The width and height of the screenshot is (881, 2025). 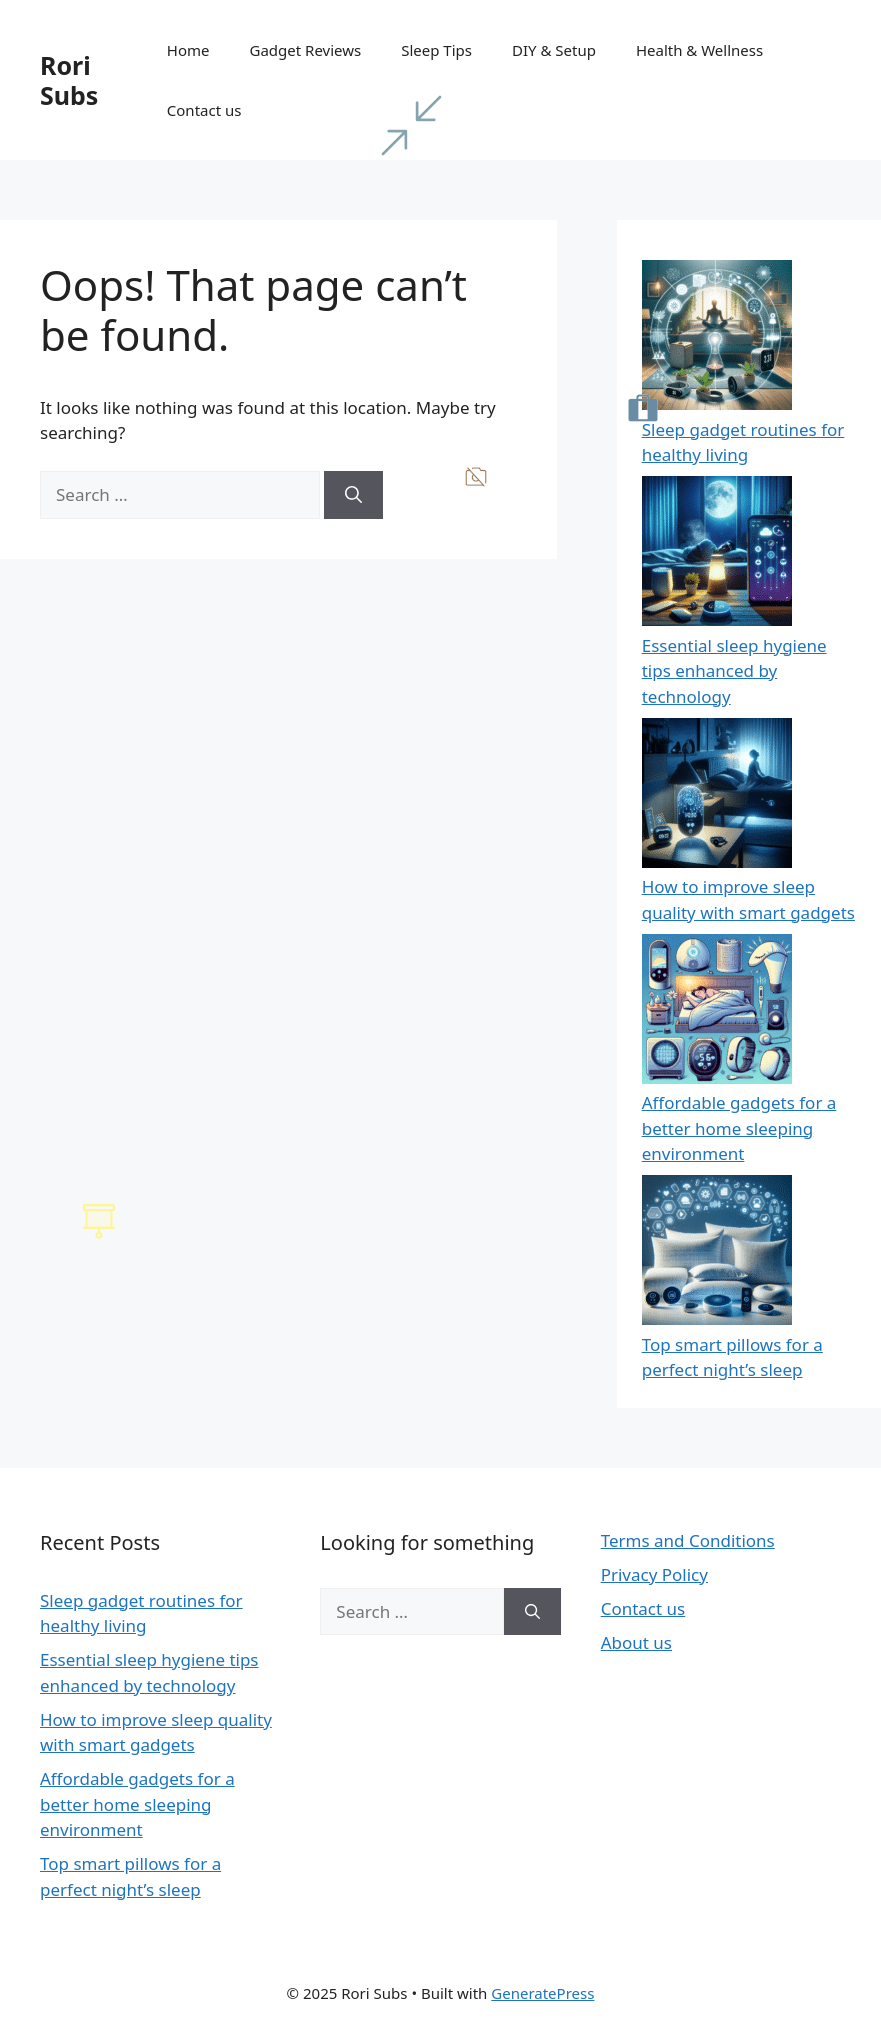 What do you see at coordinates (476, 477) in the screenshot?
I see `camera access is disabled` at bounding box center [476, 477].